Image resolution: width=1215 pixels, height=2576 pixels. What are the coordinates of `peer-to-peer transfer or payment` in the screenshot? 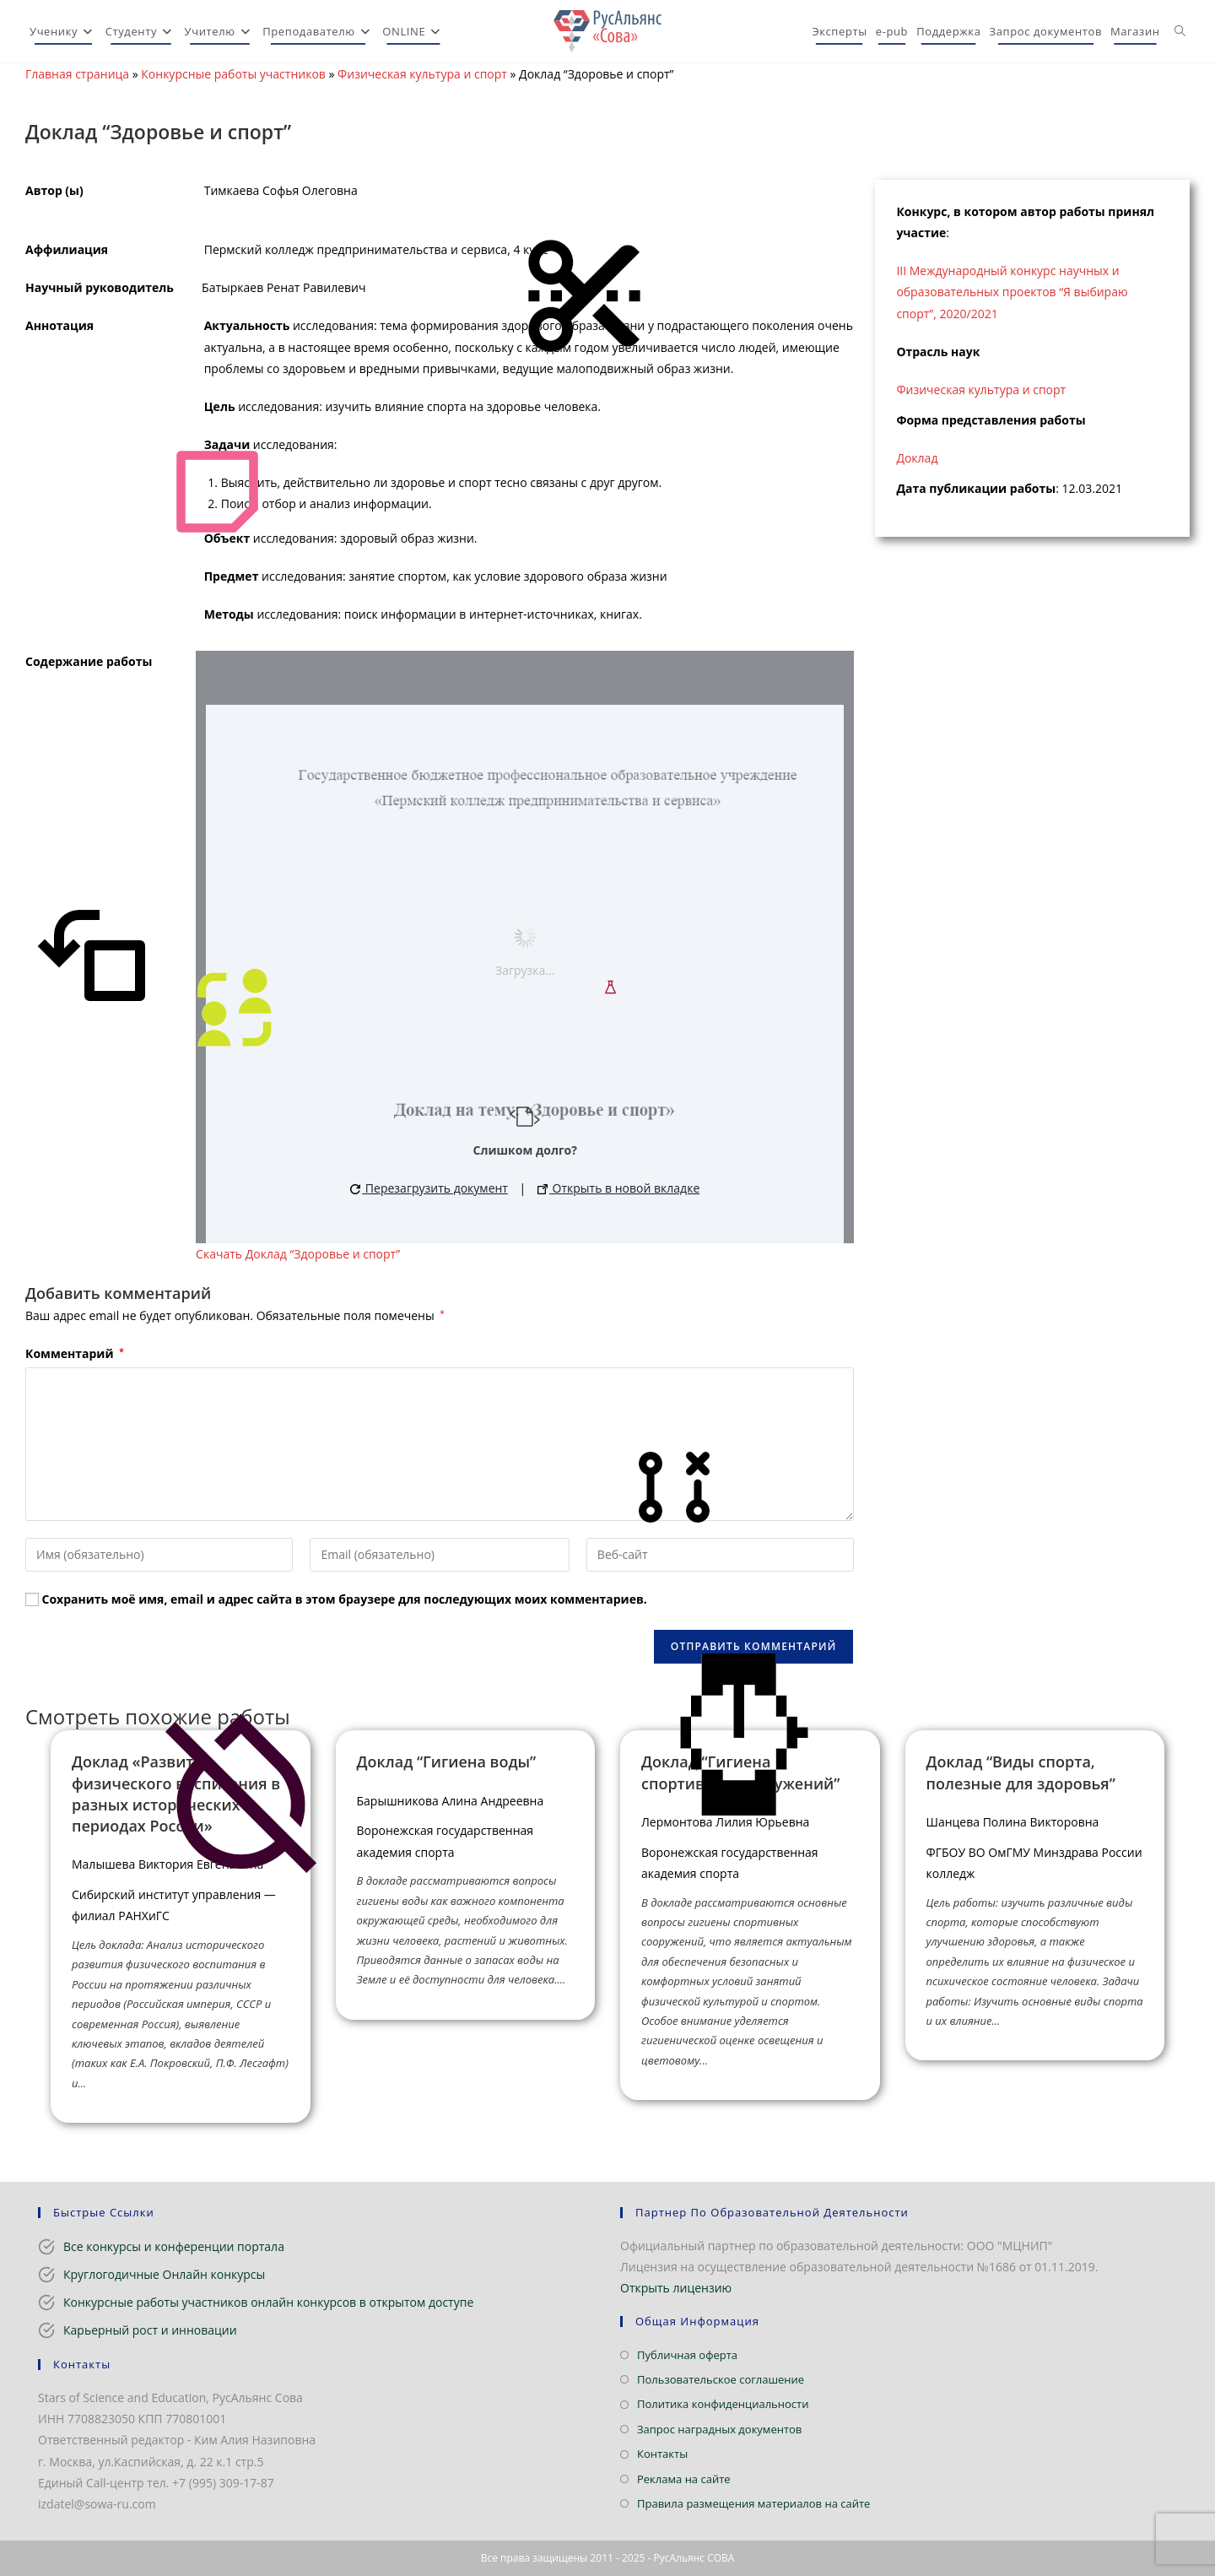 It's located at (235, 1009).